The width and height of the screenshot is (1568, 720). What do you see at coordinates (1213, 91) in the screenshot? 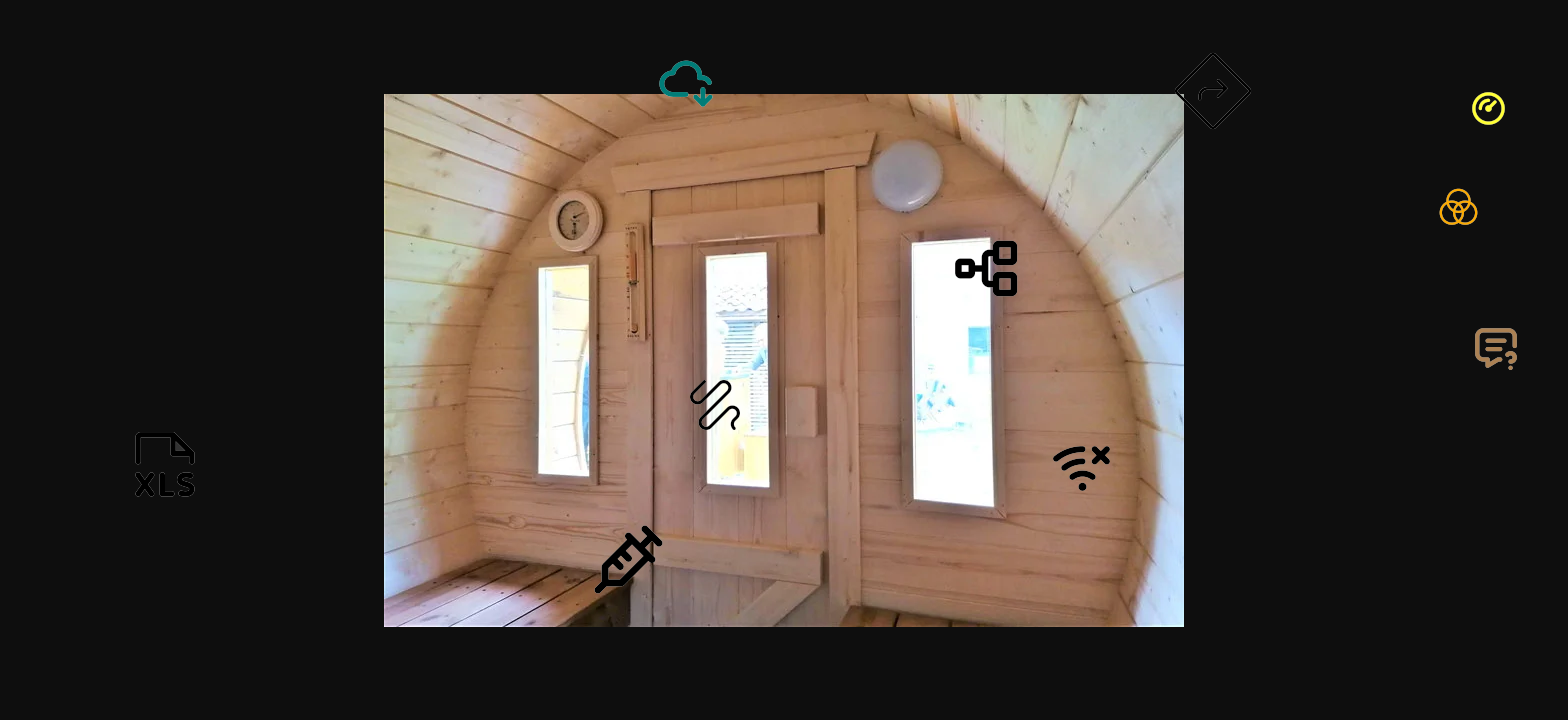
I see `indicates a turn or direction change ahead` at bounding box center [1213, 91].